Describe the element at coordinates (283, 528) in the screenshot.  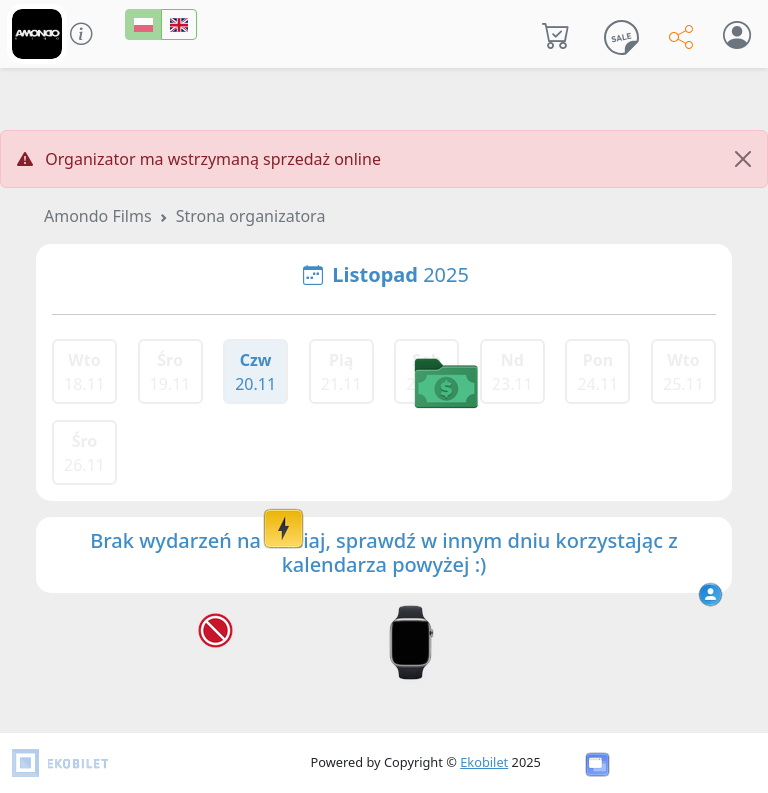
I see `access power and battery settings` at that location.